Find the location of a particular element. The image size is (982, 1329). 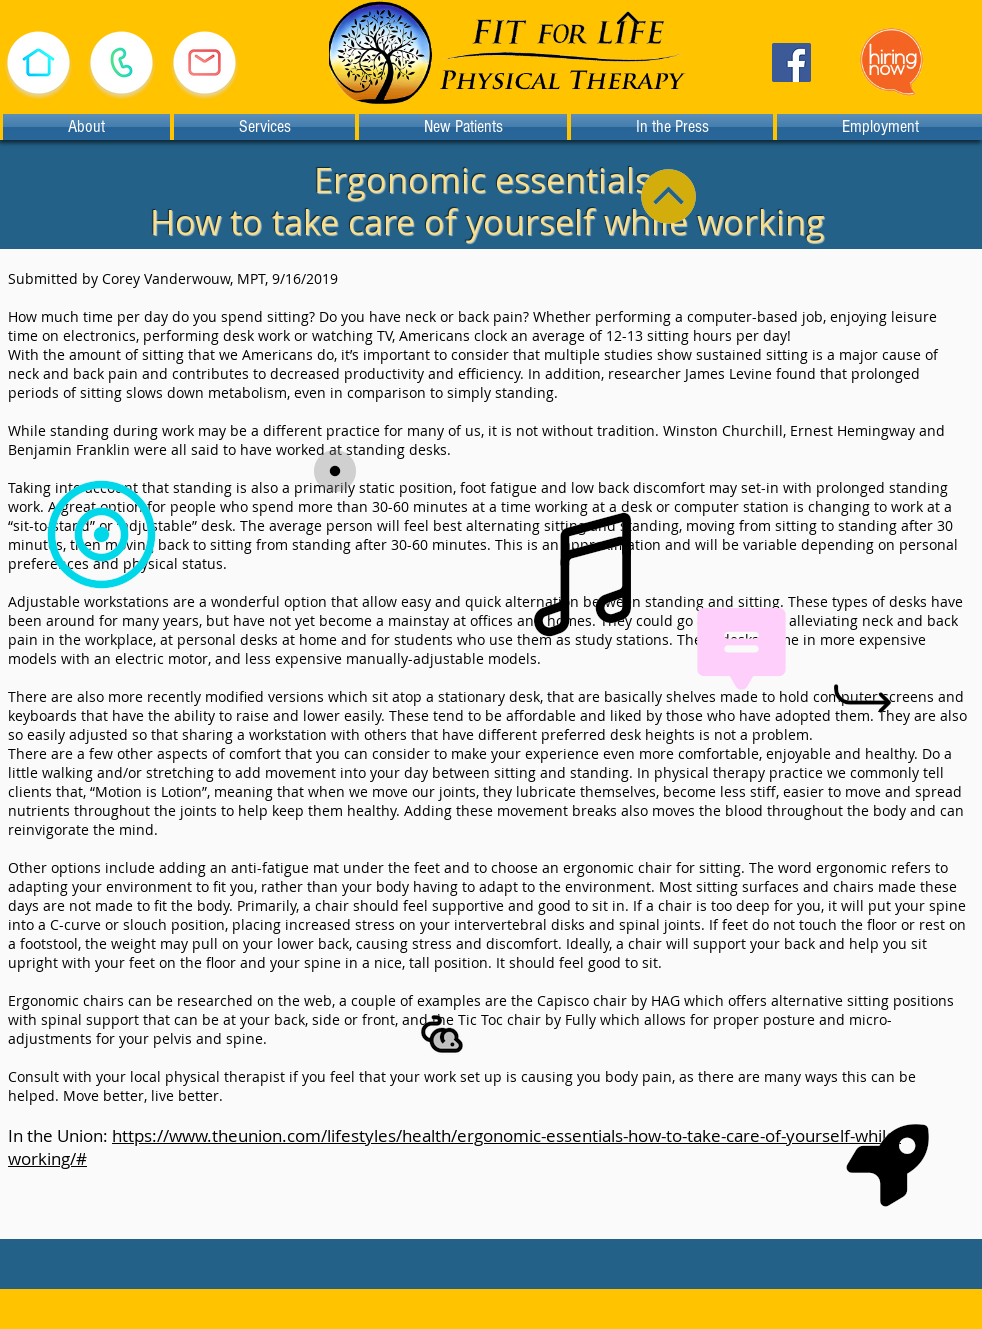

forward or redirect a message is located at coordinates (862, 698).